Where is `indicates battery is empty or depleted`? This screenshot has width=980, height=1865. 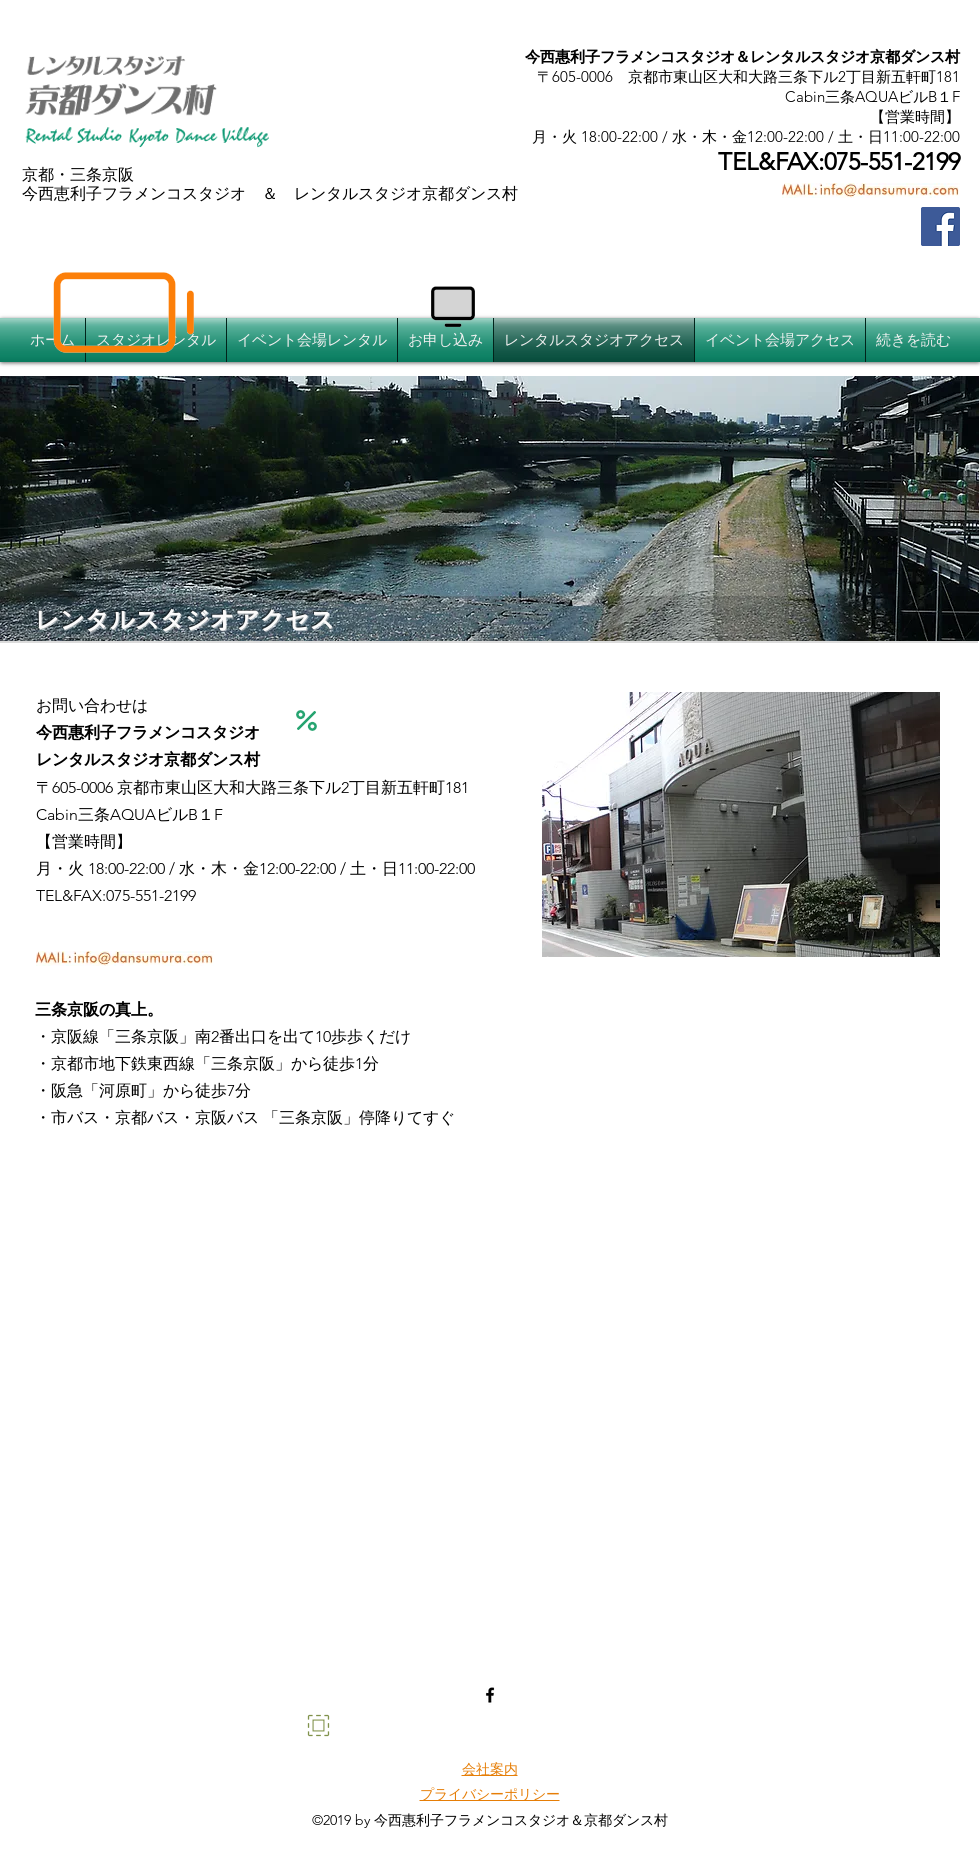
indicates battery is empty or depleted is located at coordinates (121, 312).